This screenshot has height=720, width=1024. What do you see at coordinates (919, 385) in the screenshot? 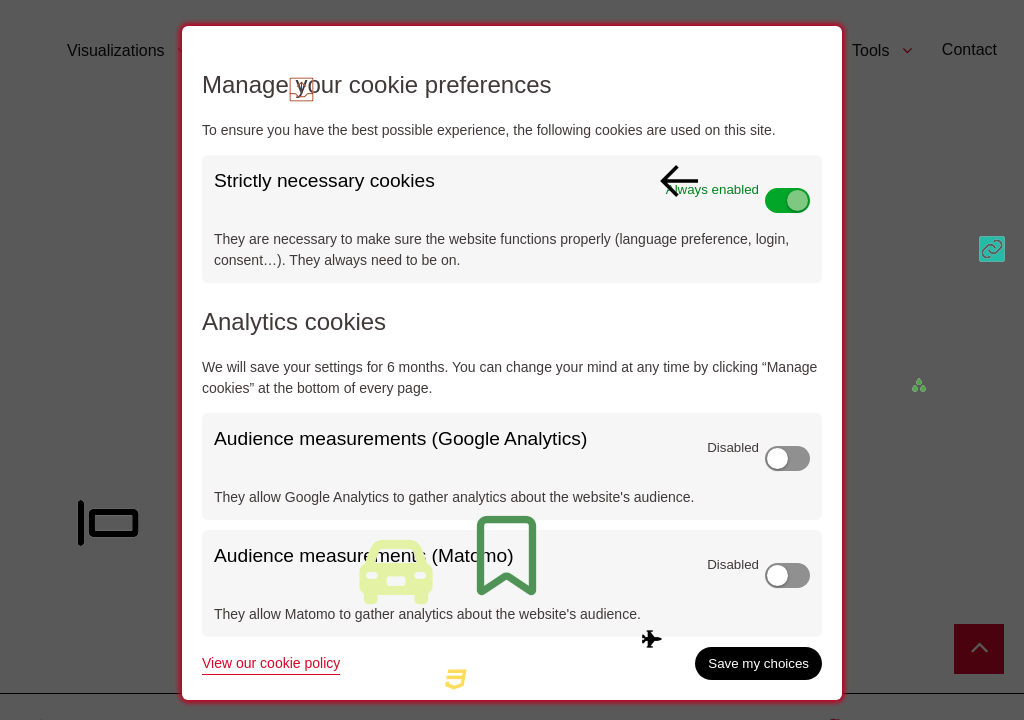
I see `adjust humidity or moisture settings` at bounding box center [919, 385].